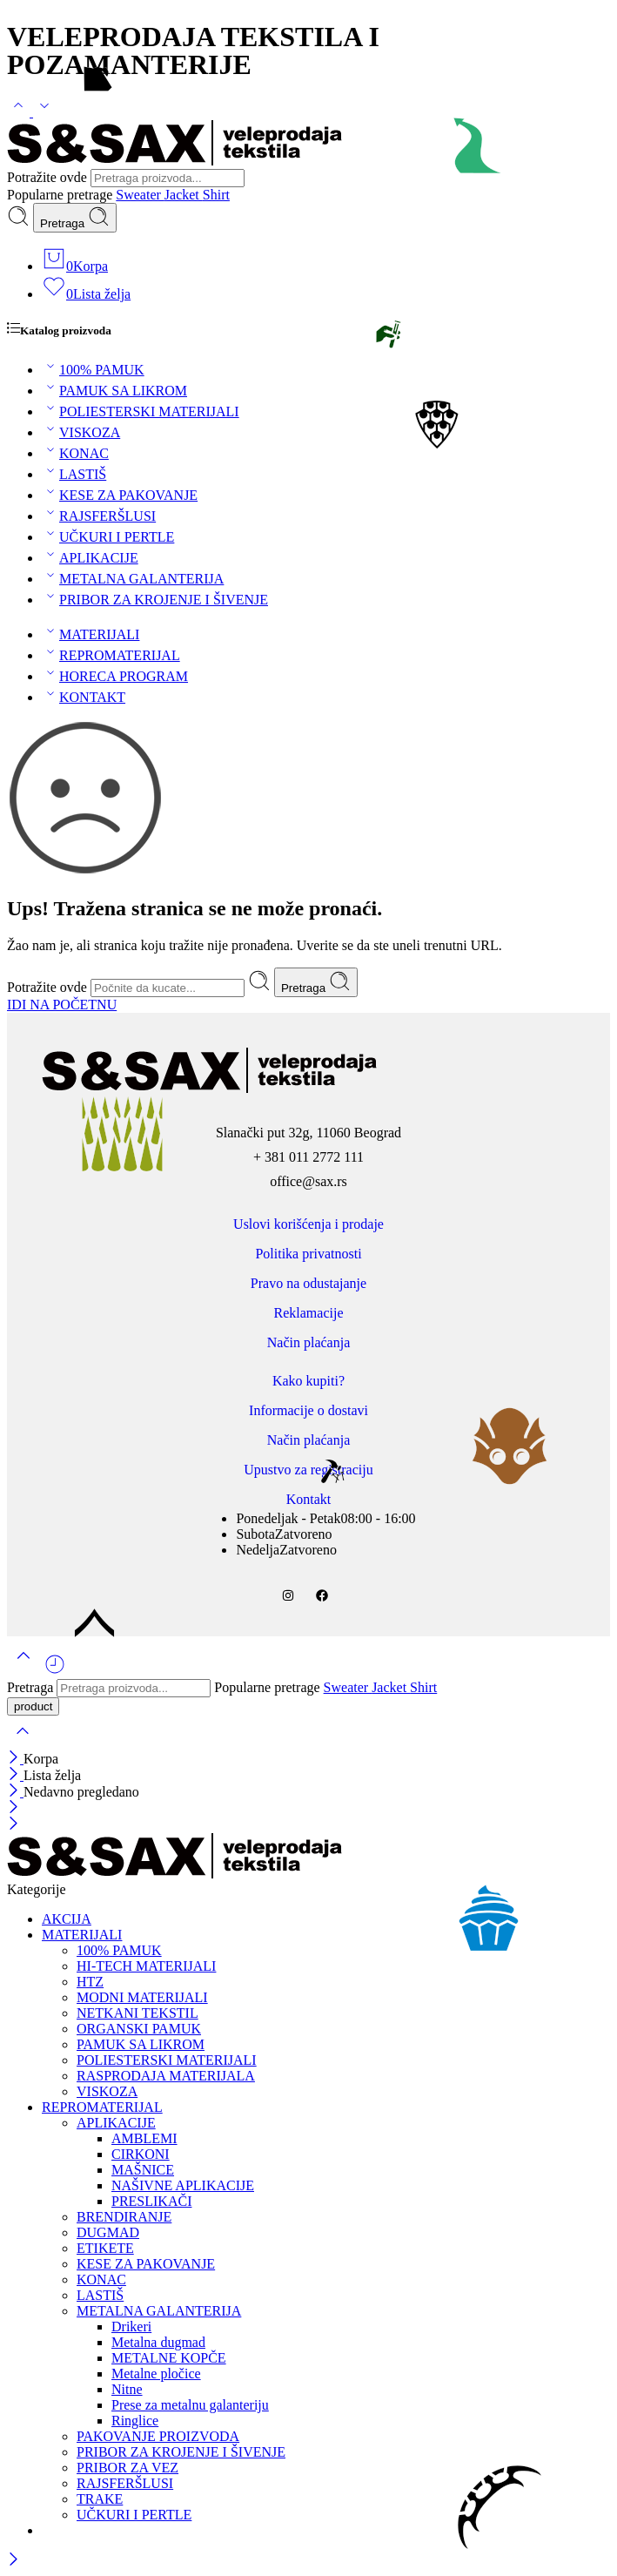  I want to click on select Egypt as your region or country, so click(97, 78).